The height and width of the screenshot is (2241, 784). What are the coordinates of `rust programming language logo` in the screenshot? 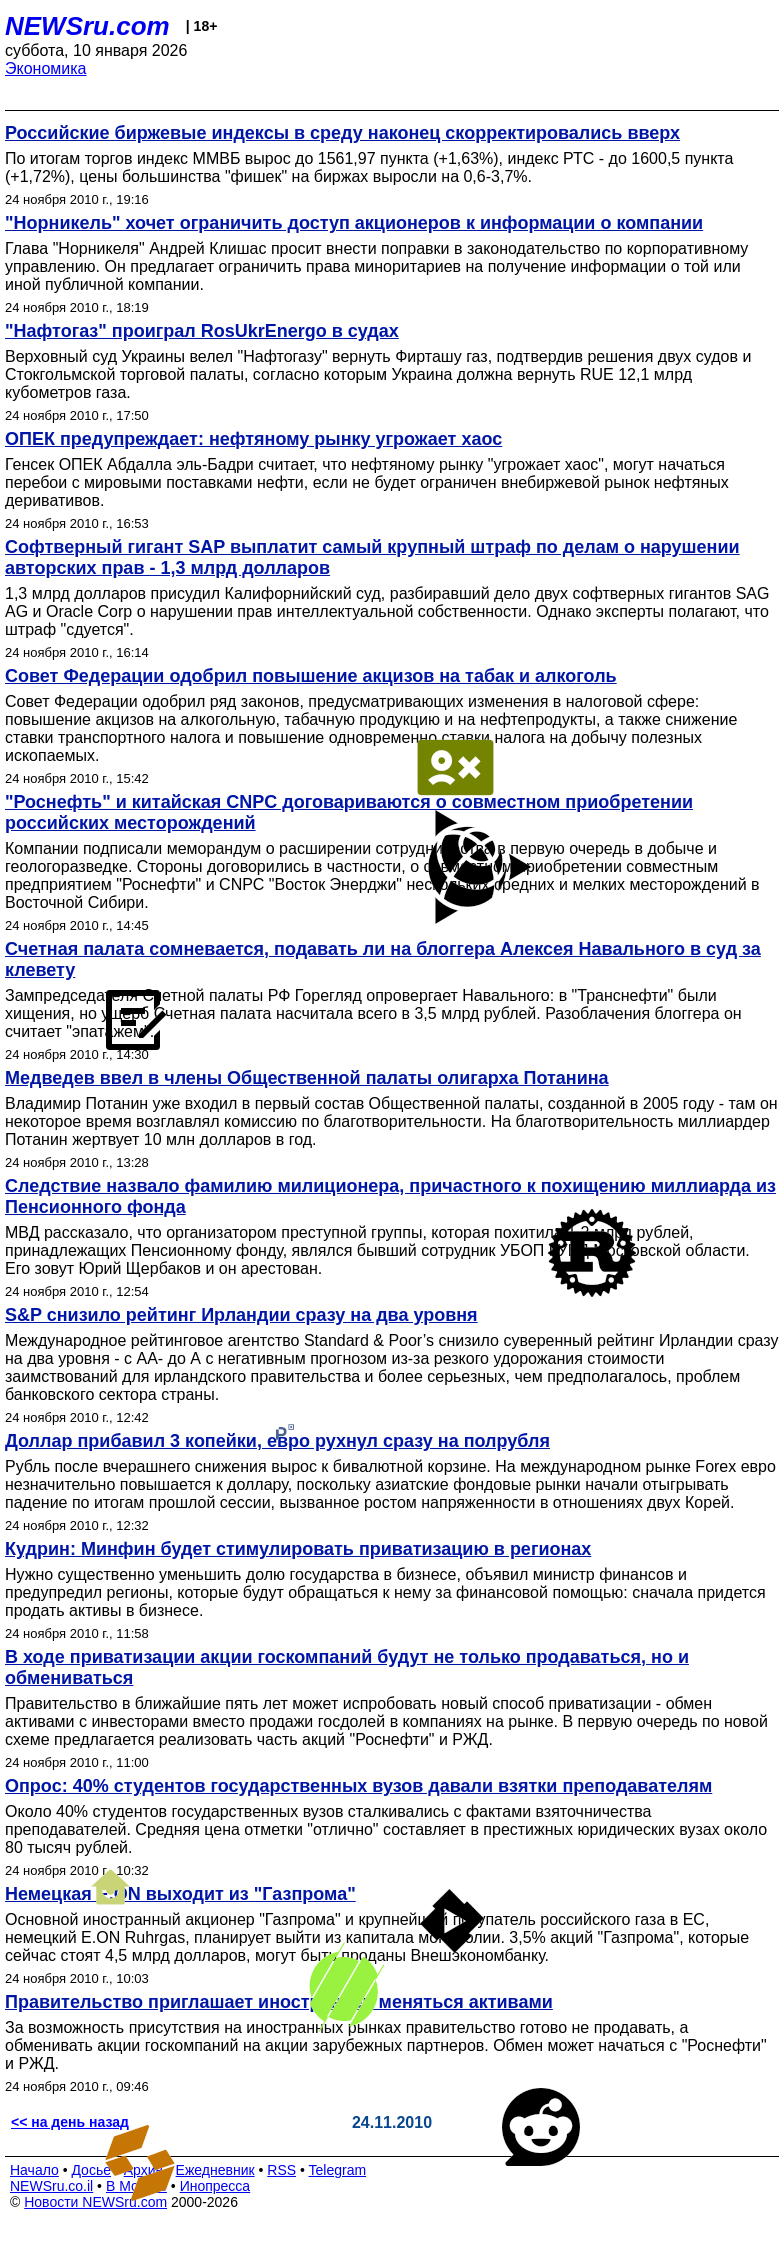 It's located at (592, 1253).